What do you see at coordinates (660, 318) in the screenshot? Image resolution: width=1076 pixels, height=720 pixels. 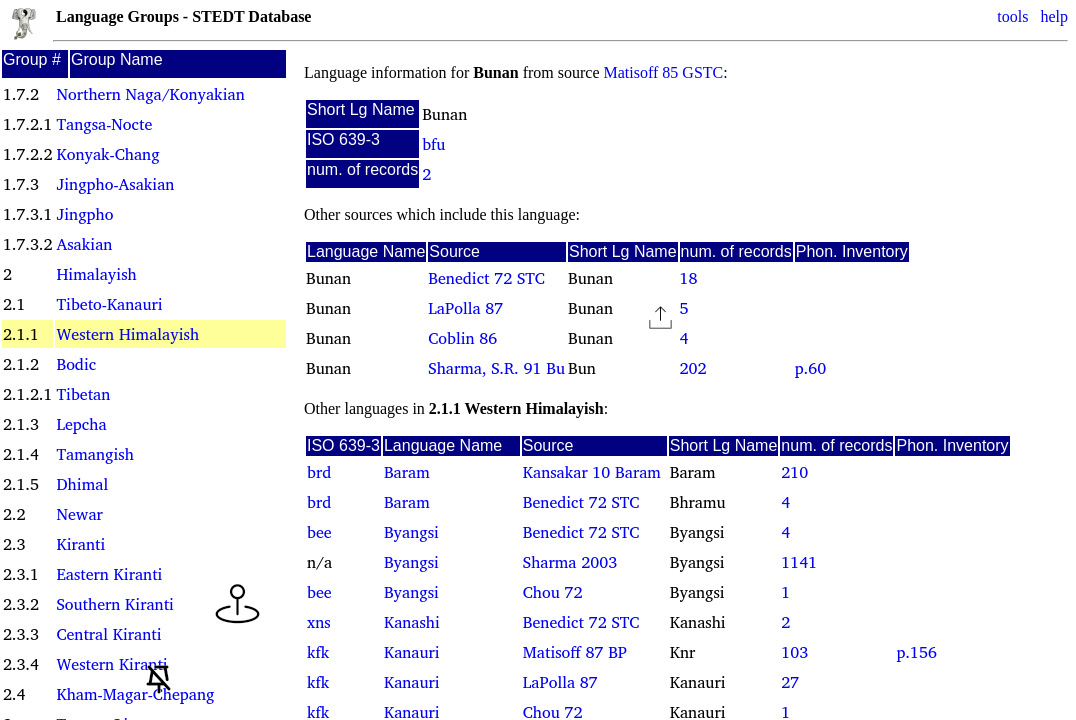 I see `upload a file or document` at bounding box center [660, 318].